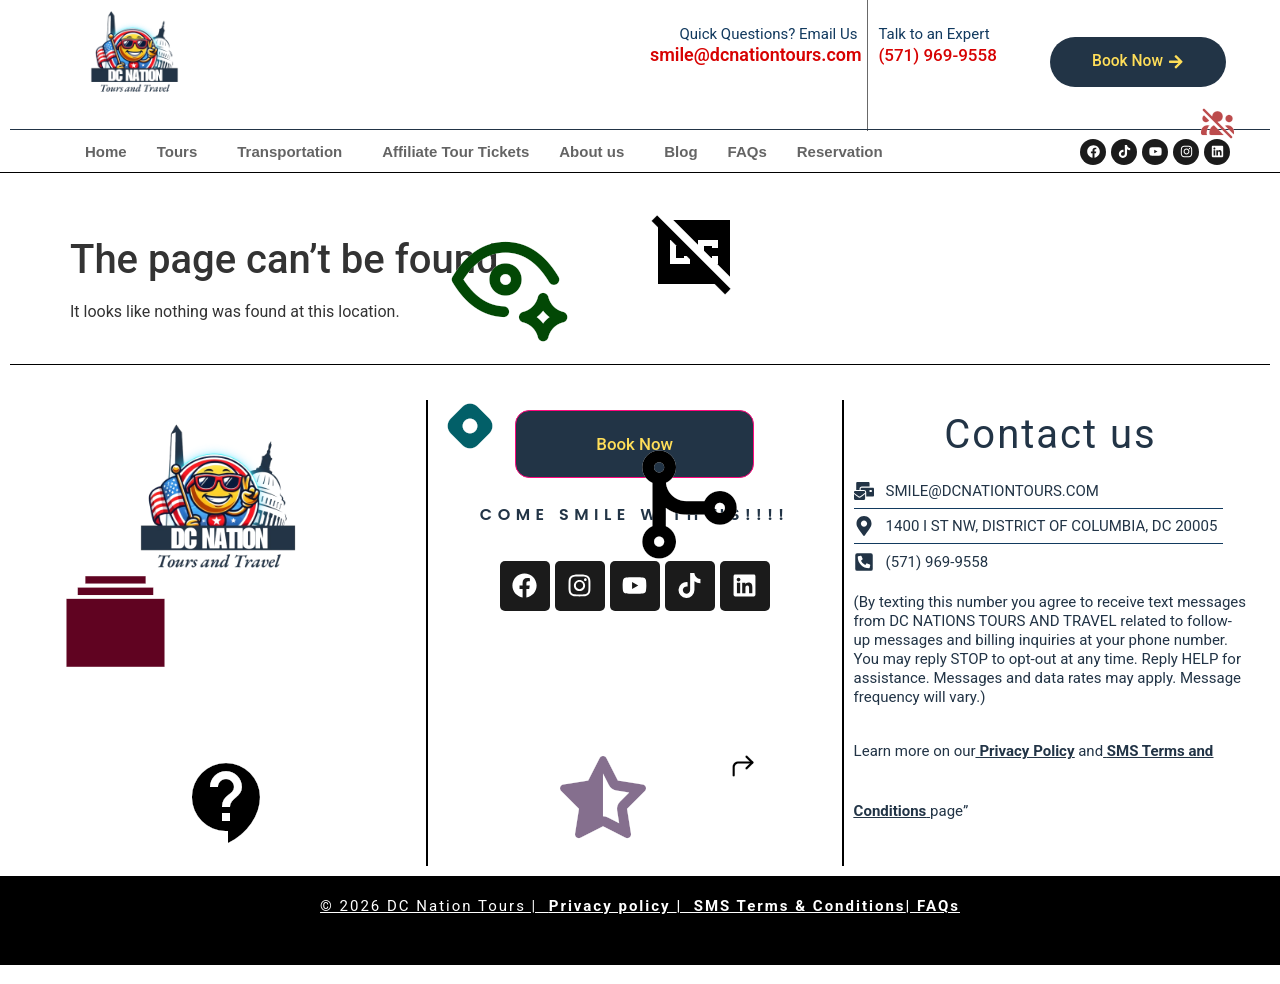 Image resolution: width=1280 pixels, height=984 pixels. Describe the element at coordinates (603, 801) in the screenshot. I see `indicates a partial or half-star rating` at that location.